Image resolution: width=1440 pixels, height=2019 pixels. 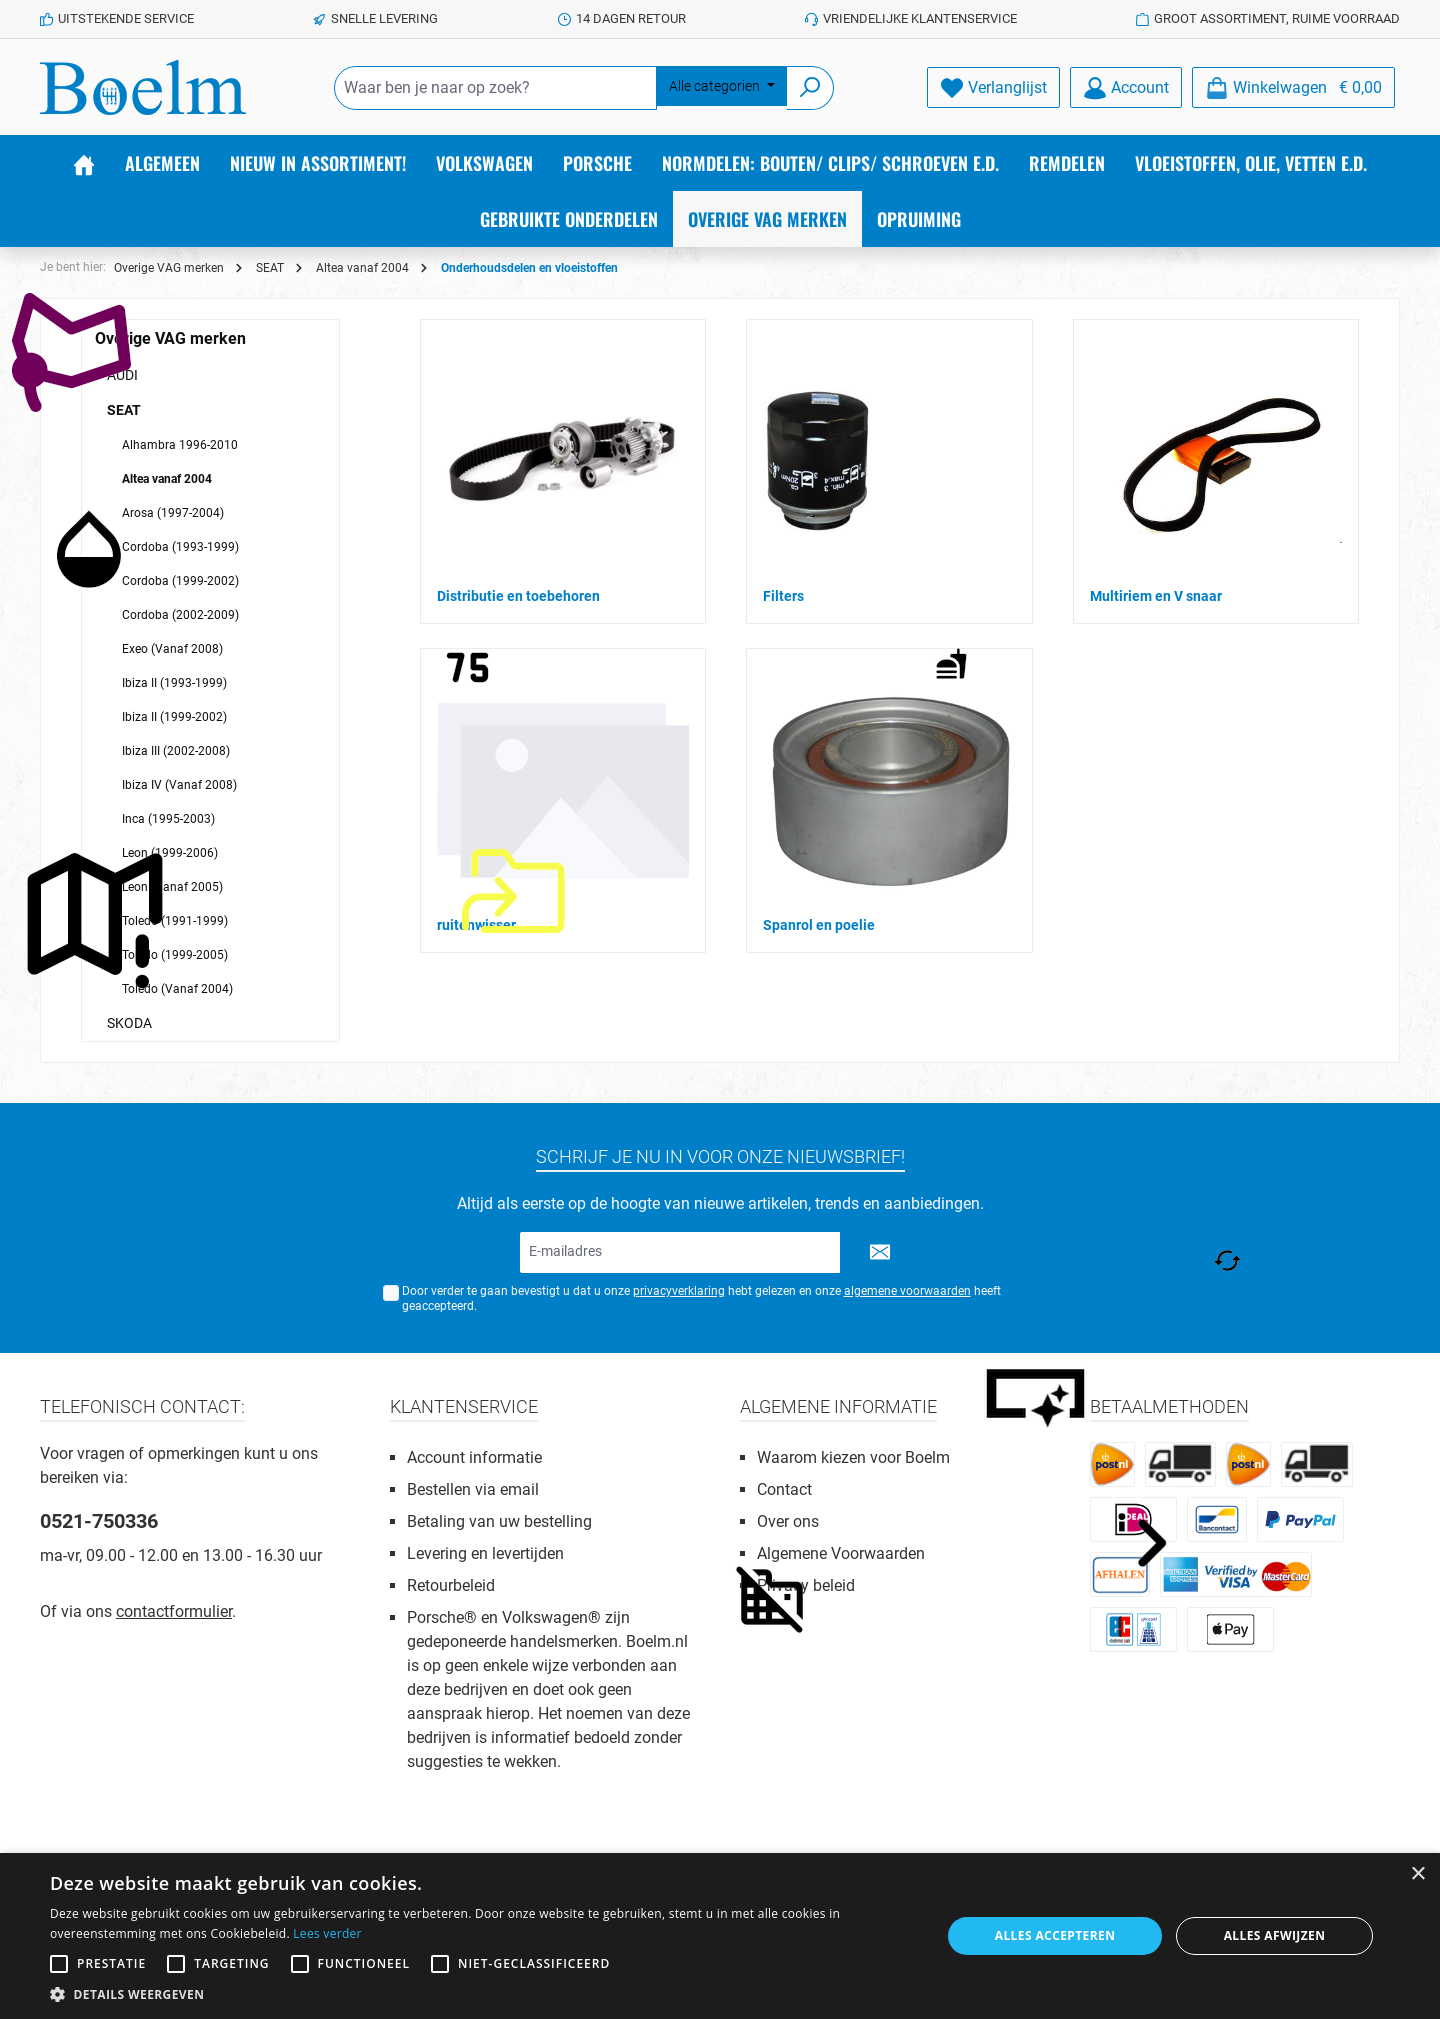 What do you see at coordinates (467, 667) in the screenshot?
I see `displays the number 75 as a badge or counter` at bounding box center [467, 667].